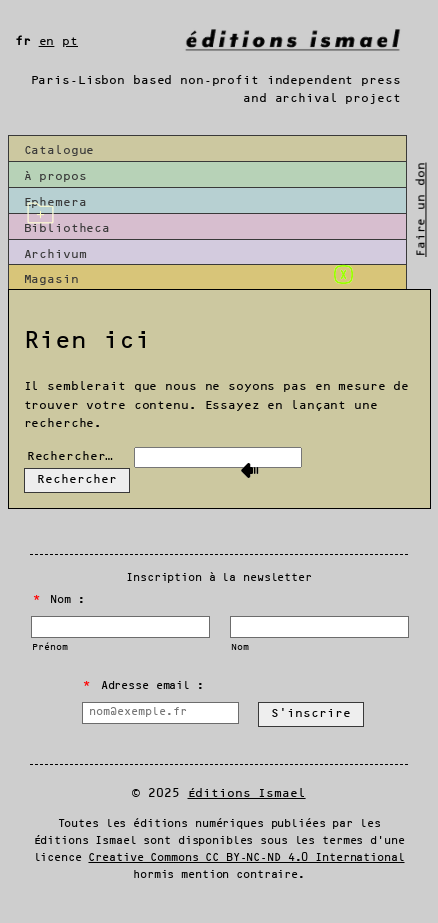  What do you see at coordinates (249, 470) in the screenshot?
I see `go back to previous section` at bounding box center [249, 470].